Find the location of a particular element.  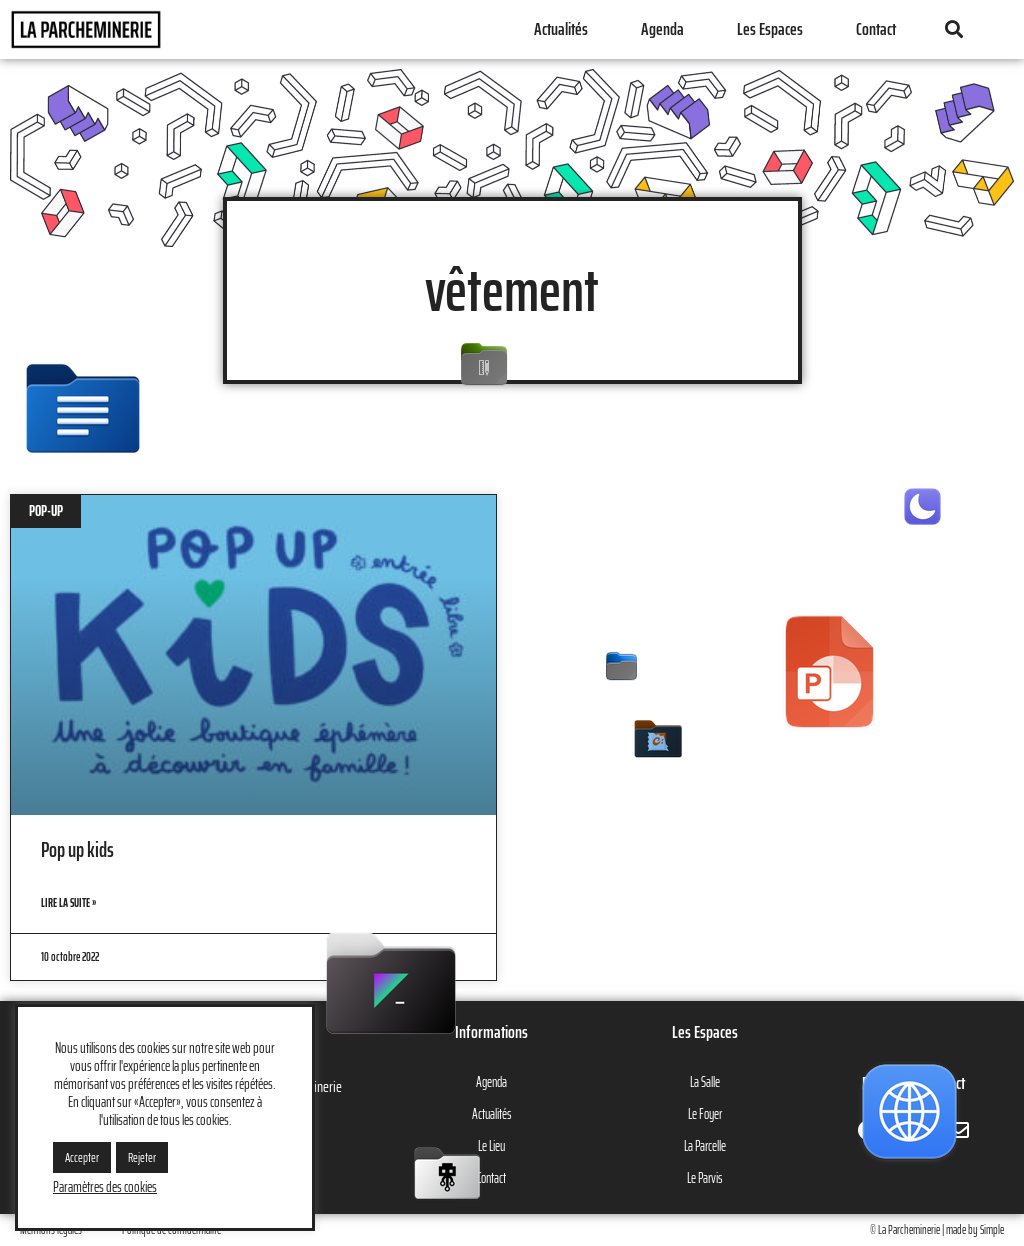

a microsoft powerpoint file is located at coordinates (829, 671).